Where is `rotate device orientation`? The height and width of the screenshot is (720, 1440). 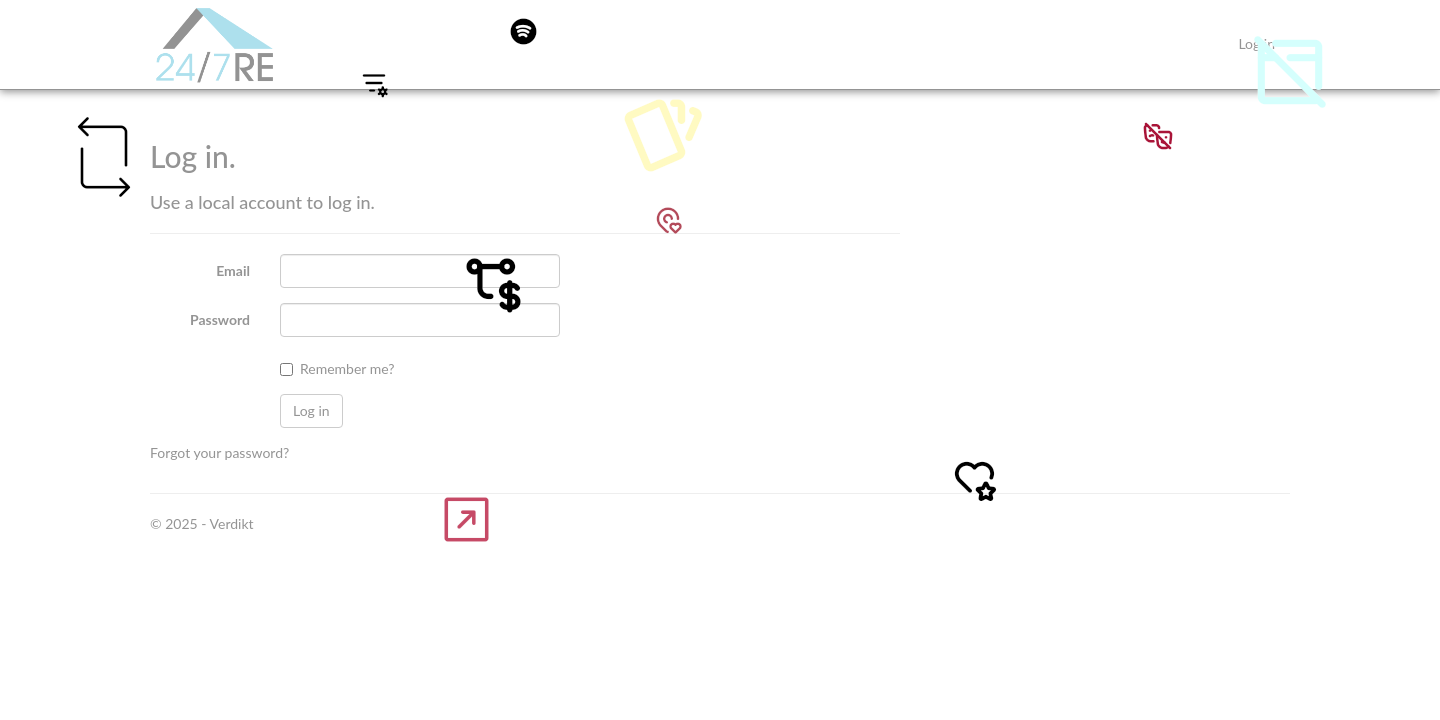
rotate device orientation is located at coordinates (104, 157).